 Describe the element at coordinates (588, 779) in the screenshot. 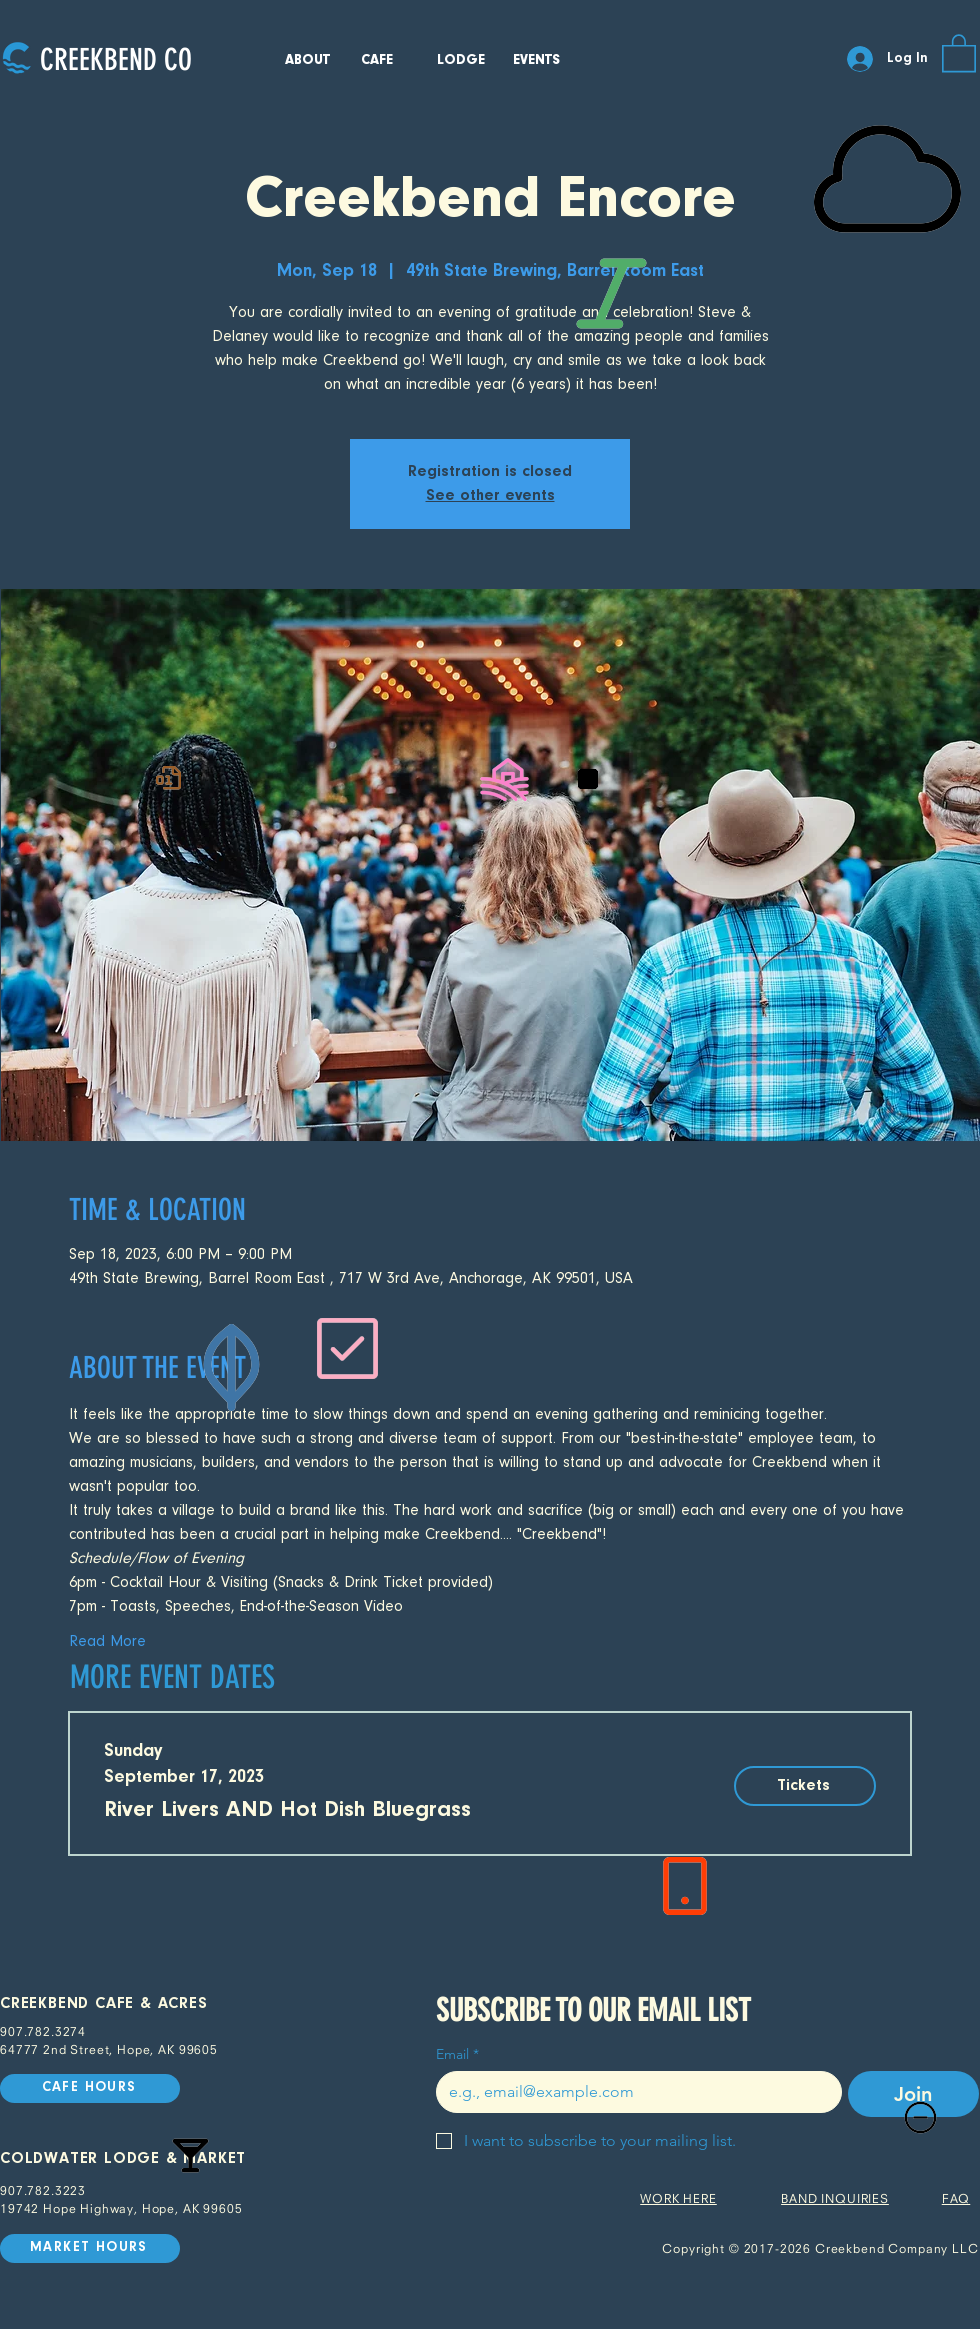

I see `stop media playback` at that location.